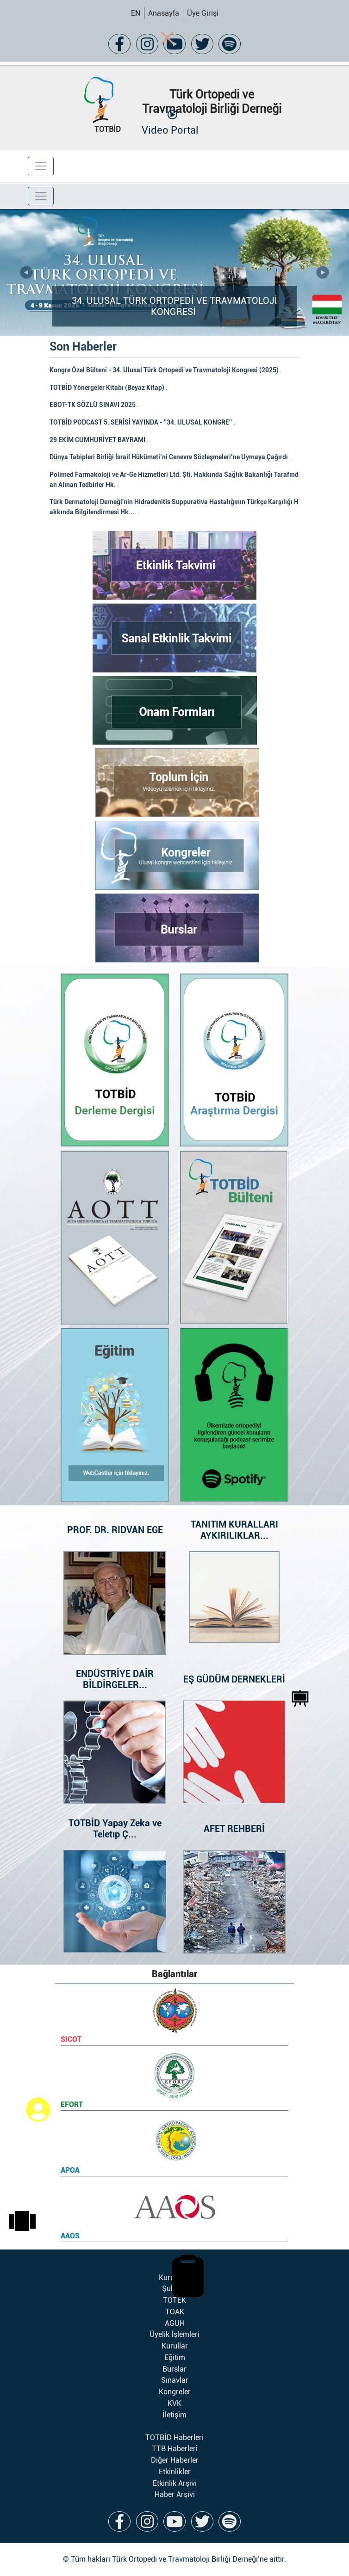  Describe the element at coordinates (300, 1698) in the screenshot. I see `open presentation or slideshow mode` at that location.